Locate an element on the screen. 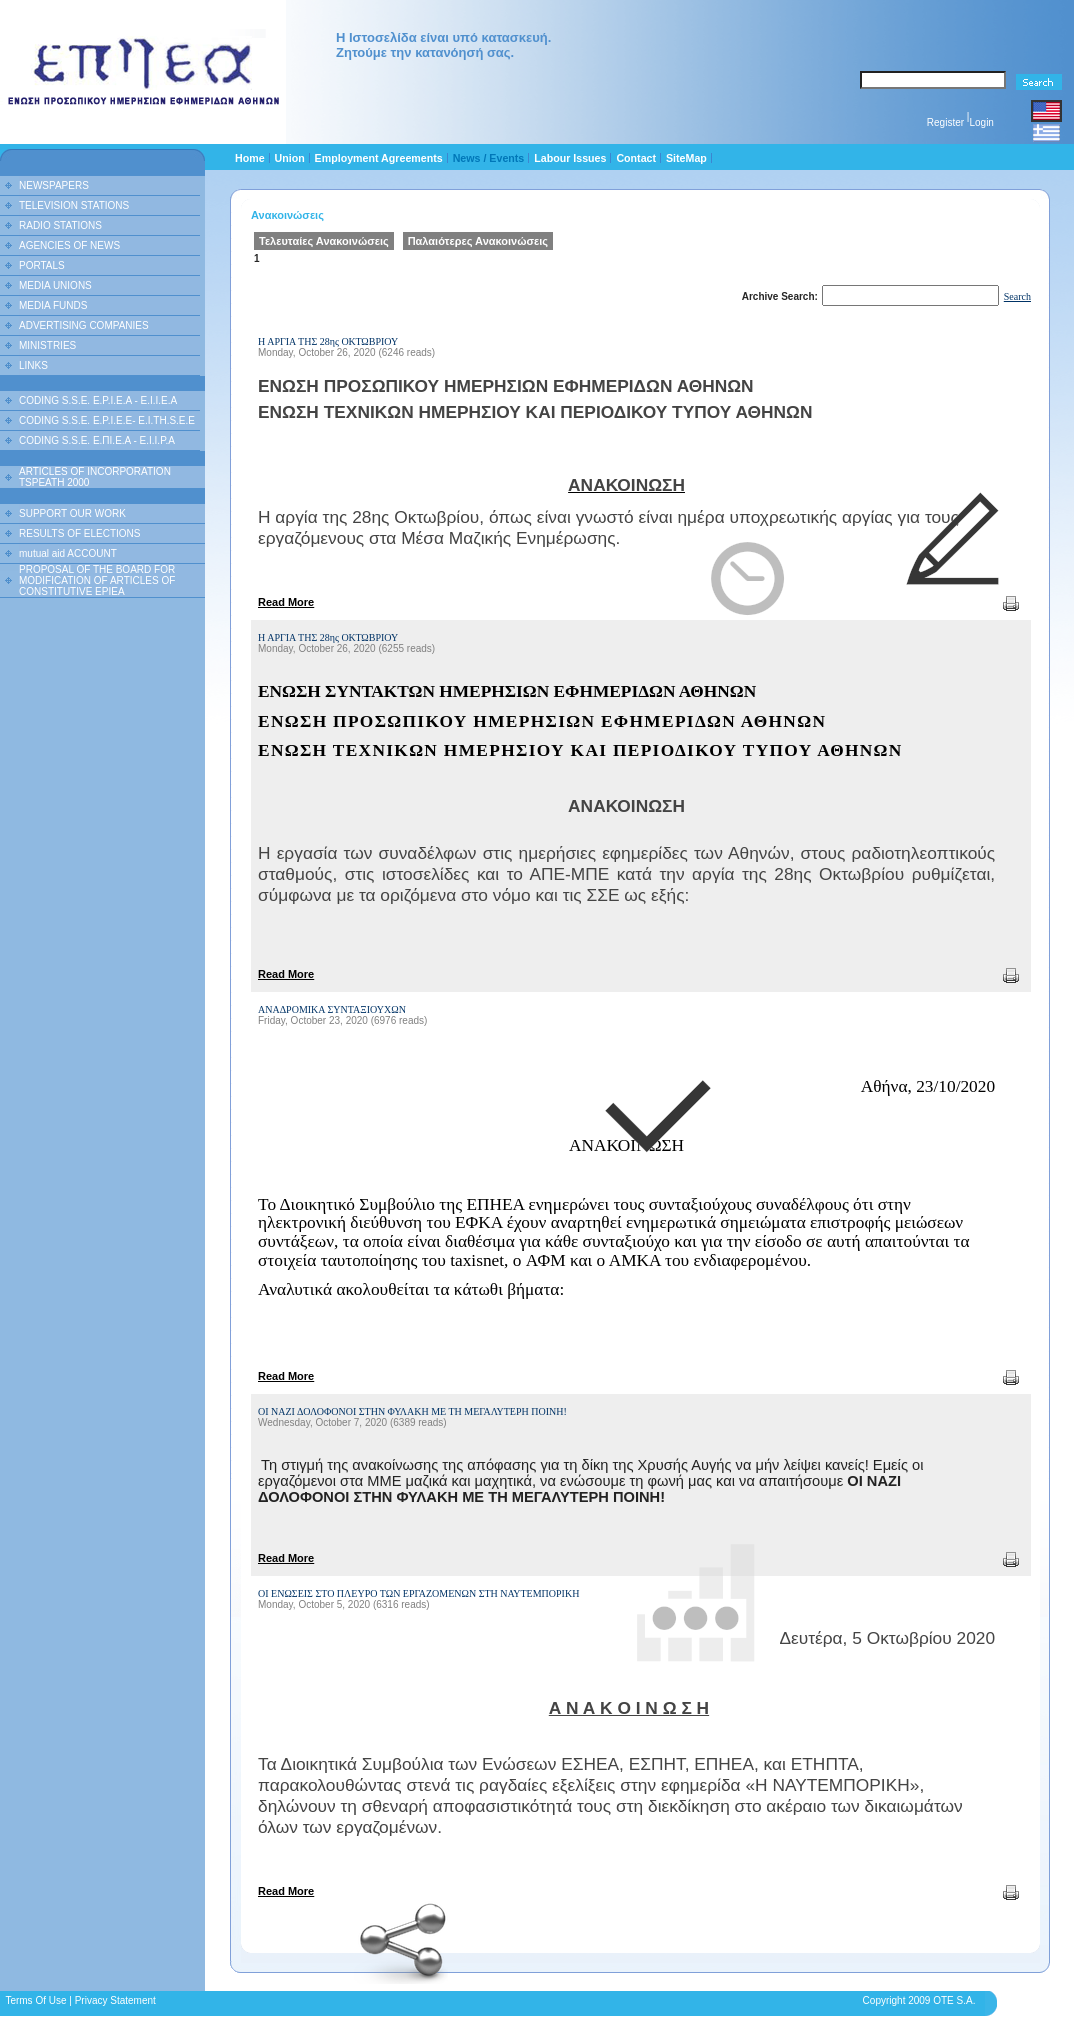  edit app launcher settings is located at coordinates (952, 538).